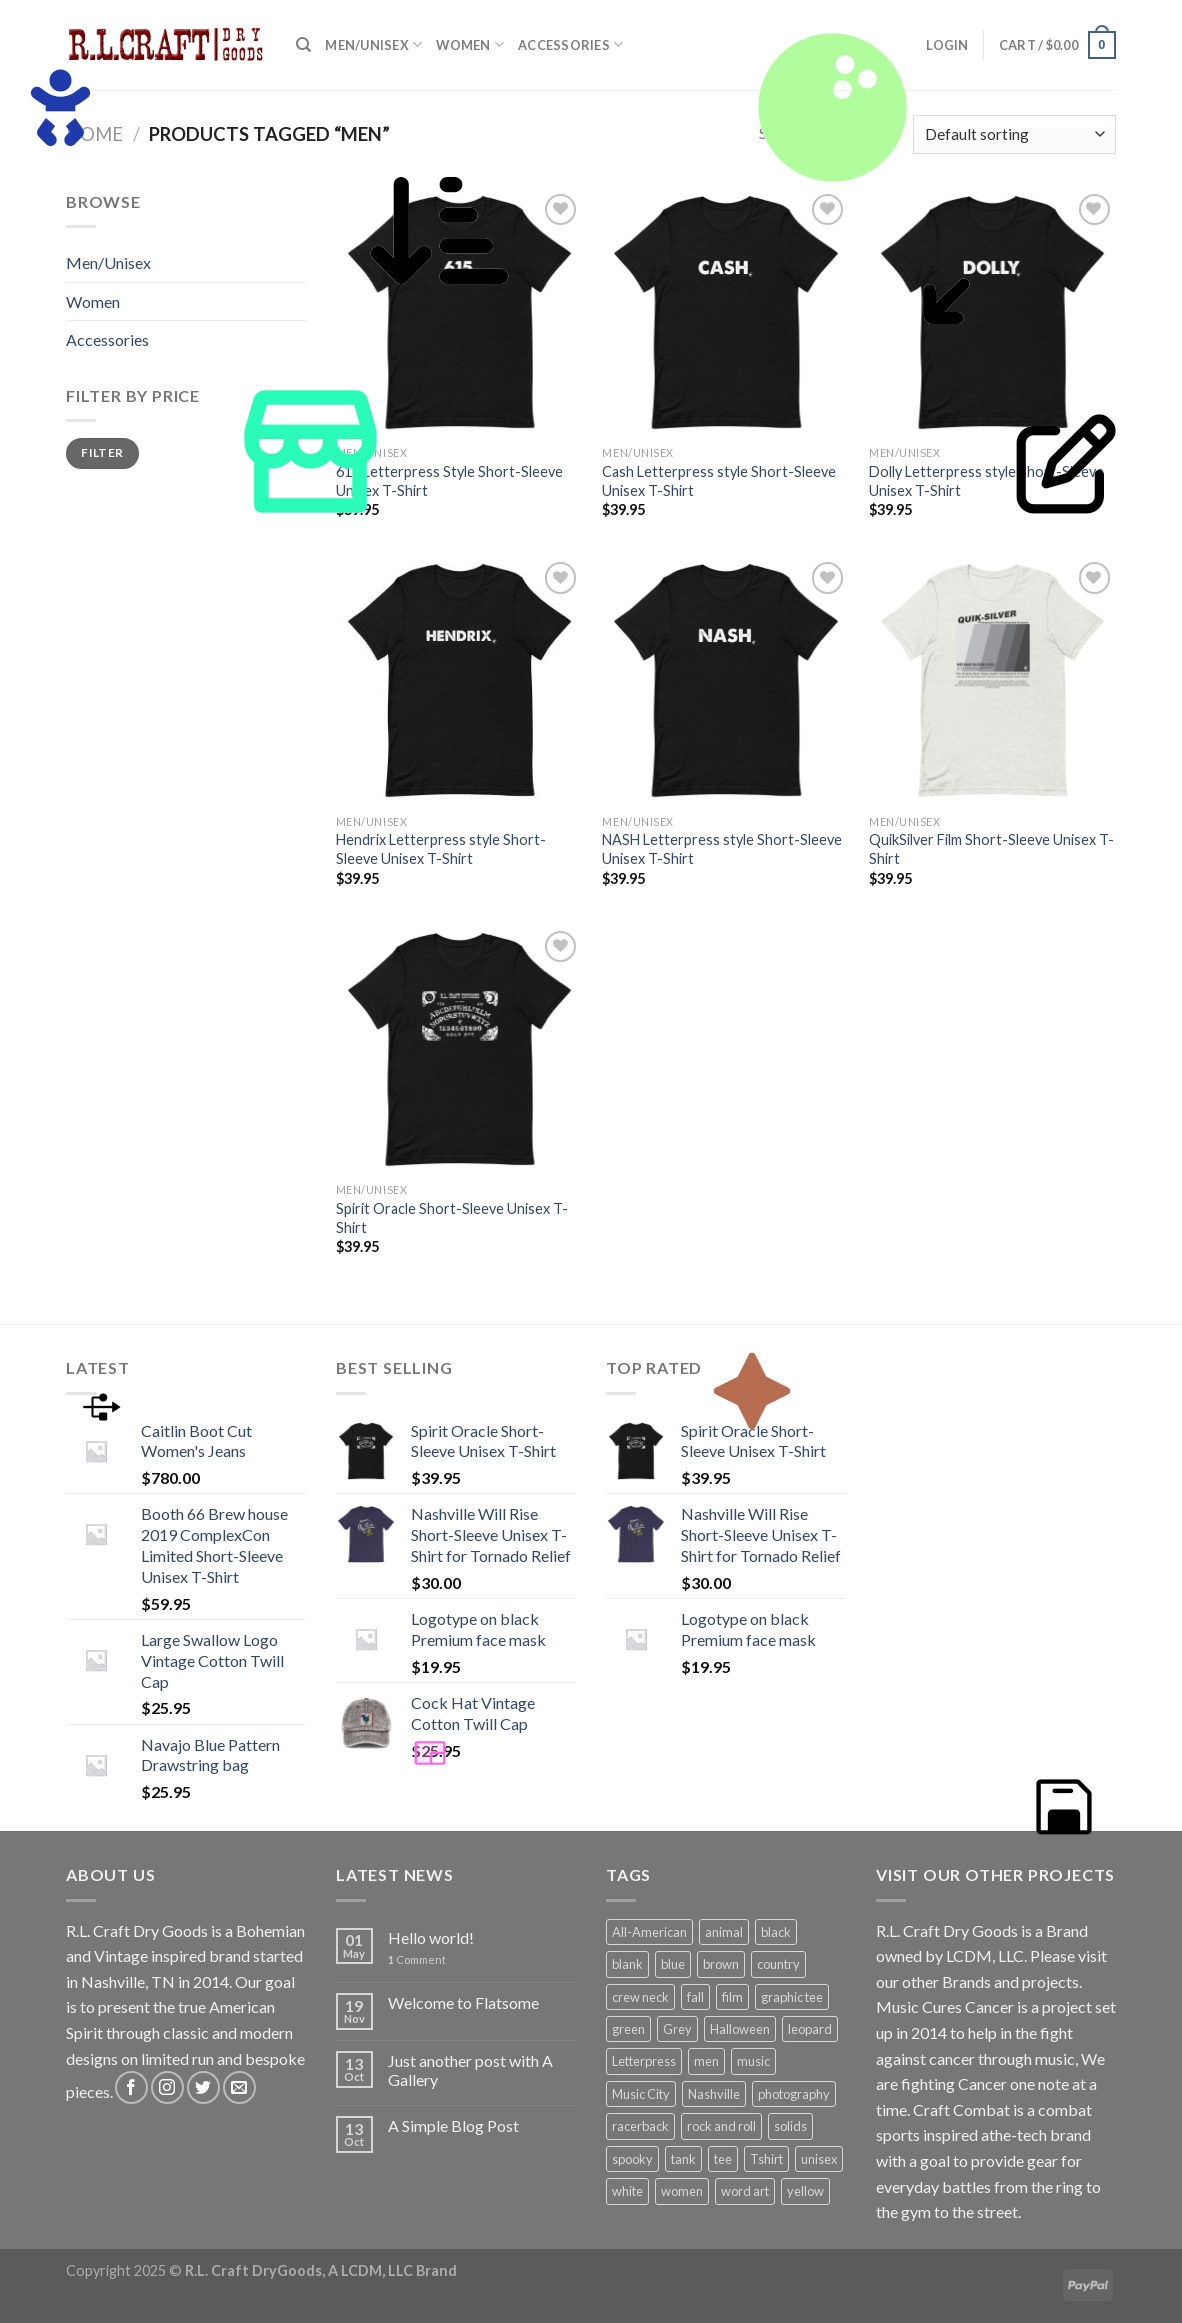  Describe the element at coordinates (752, 1391) in the screenshot. I see `indicates a special or featured item` at that location.